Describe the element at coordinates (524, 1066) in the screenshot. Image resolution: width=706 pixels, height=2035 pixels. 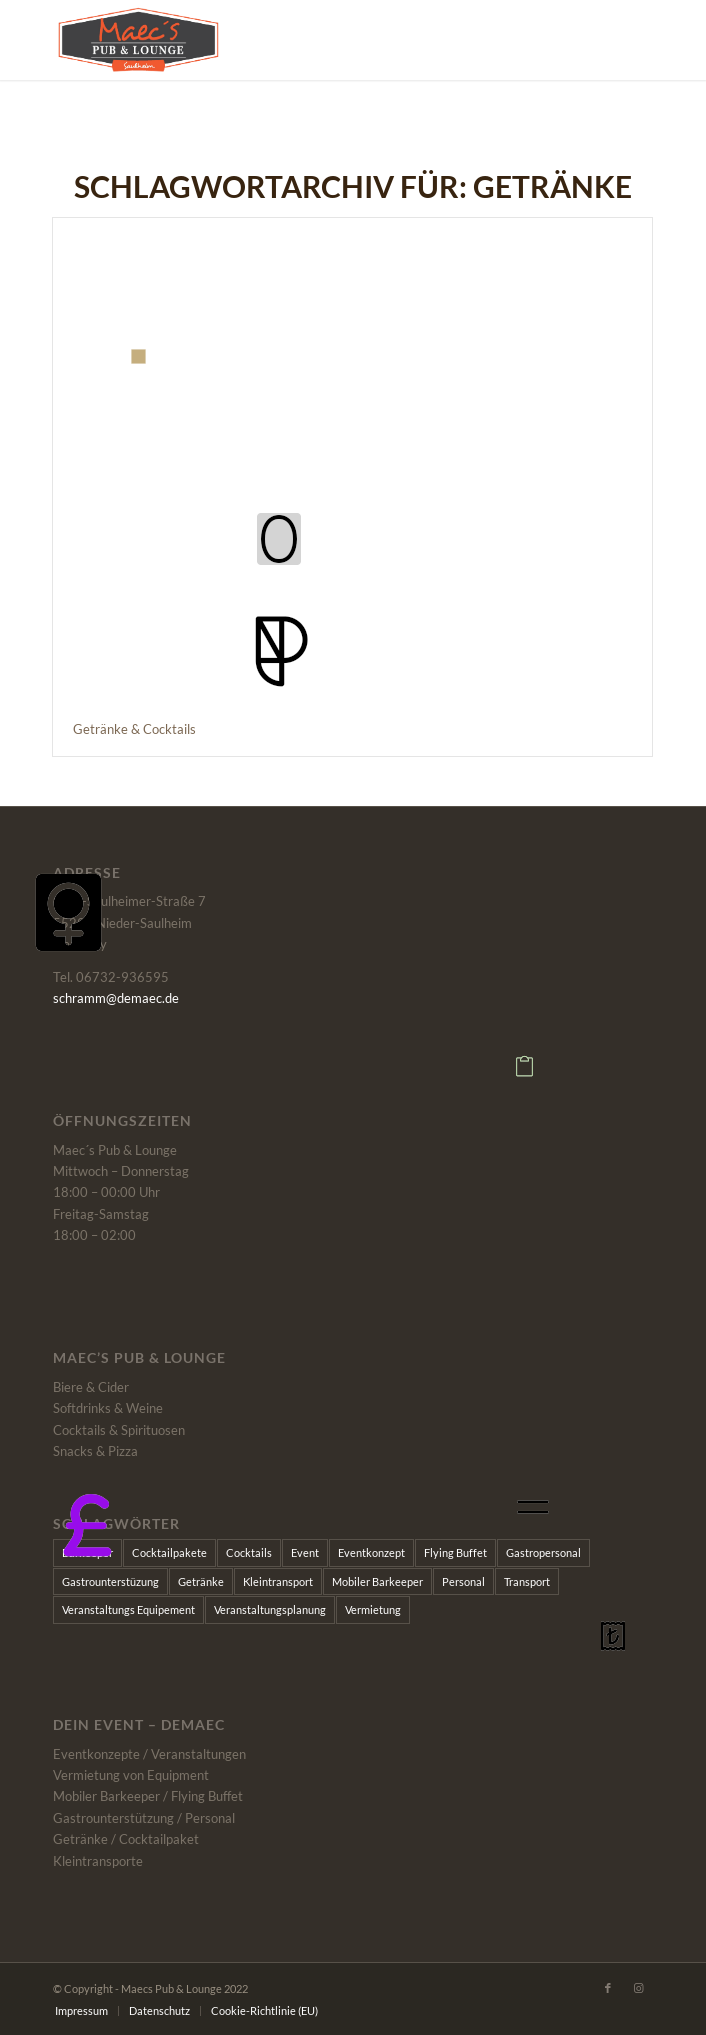
I see `copy to clipboard` at that location.